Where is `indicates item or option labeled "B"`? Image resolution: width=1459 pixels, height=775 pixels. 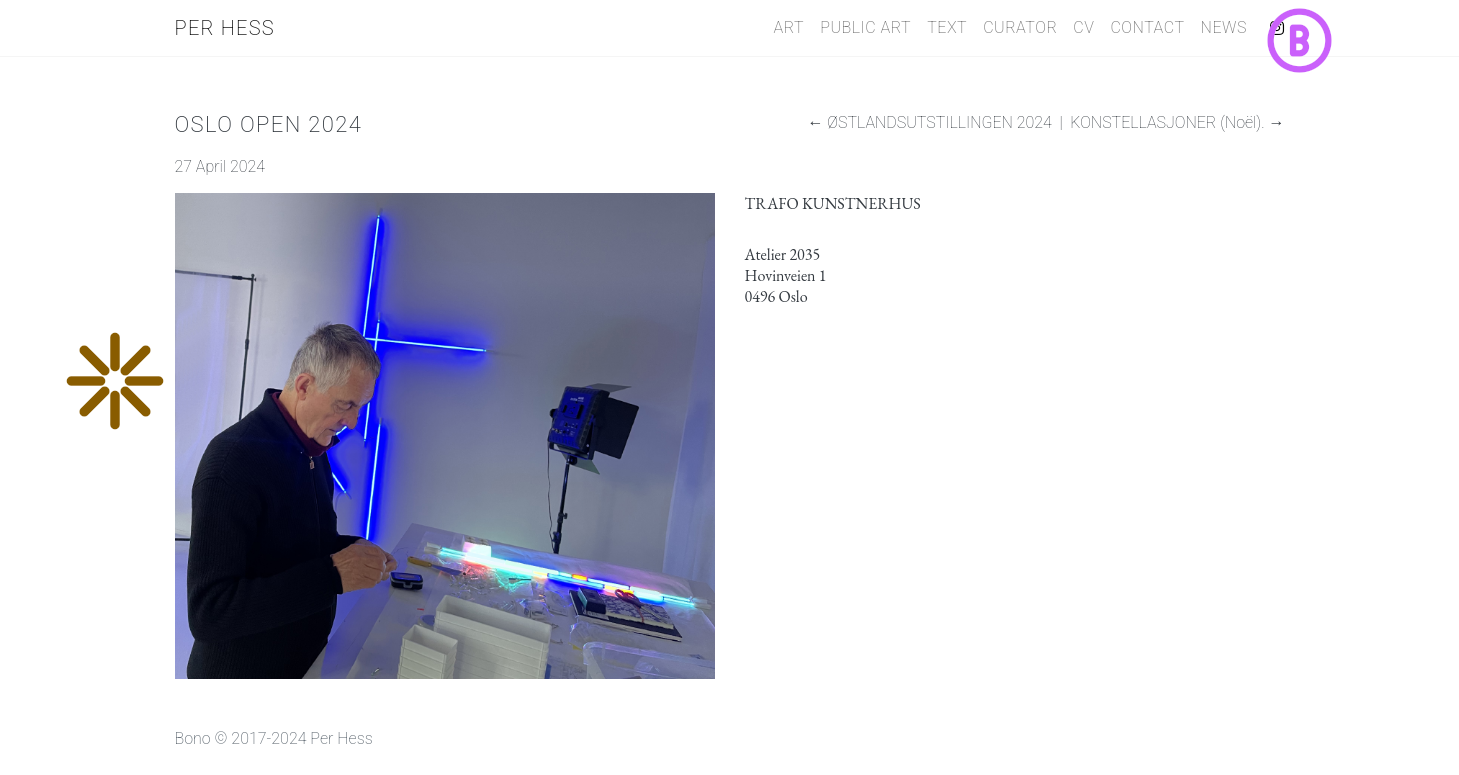 indicates item or option labeled "B" is located at coordinates (1299, 40).